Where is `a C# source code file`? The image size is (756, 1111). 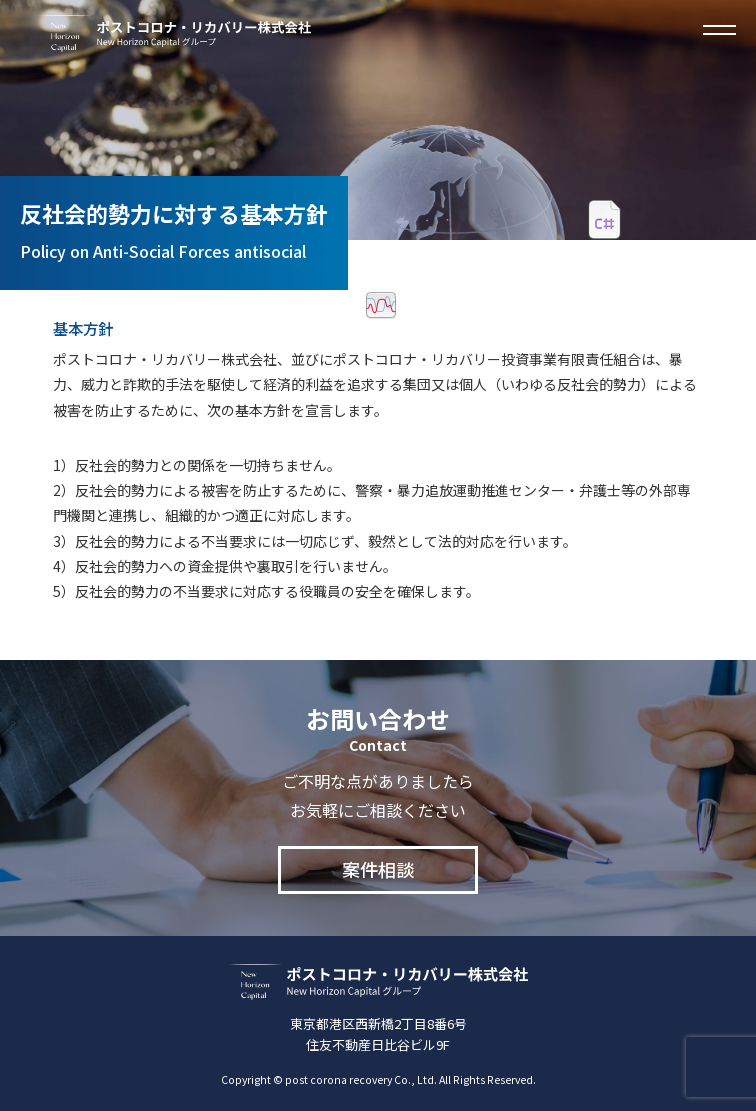 a C# source code file is located at coordinates (604, 219).